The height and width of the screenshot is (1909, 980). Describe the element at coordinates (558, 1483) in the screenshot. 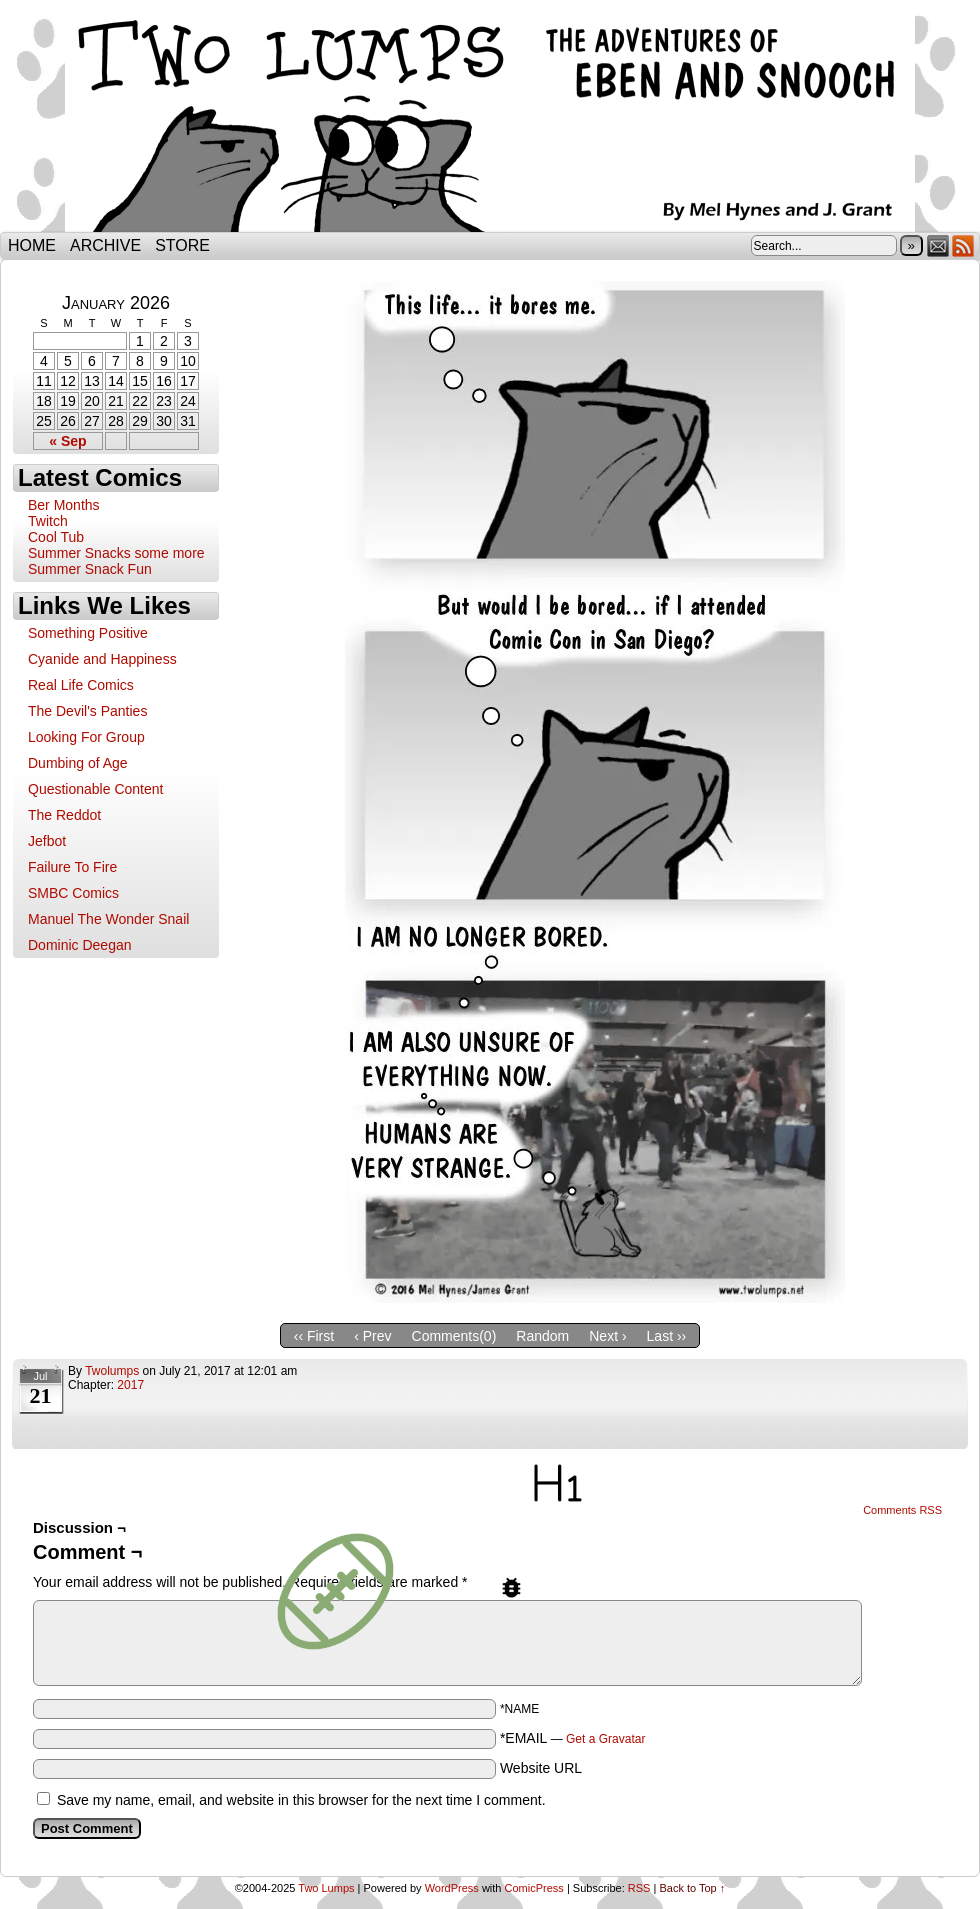

I see `format text as a primary heading` at that location.